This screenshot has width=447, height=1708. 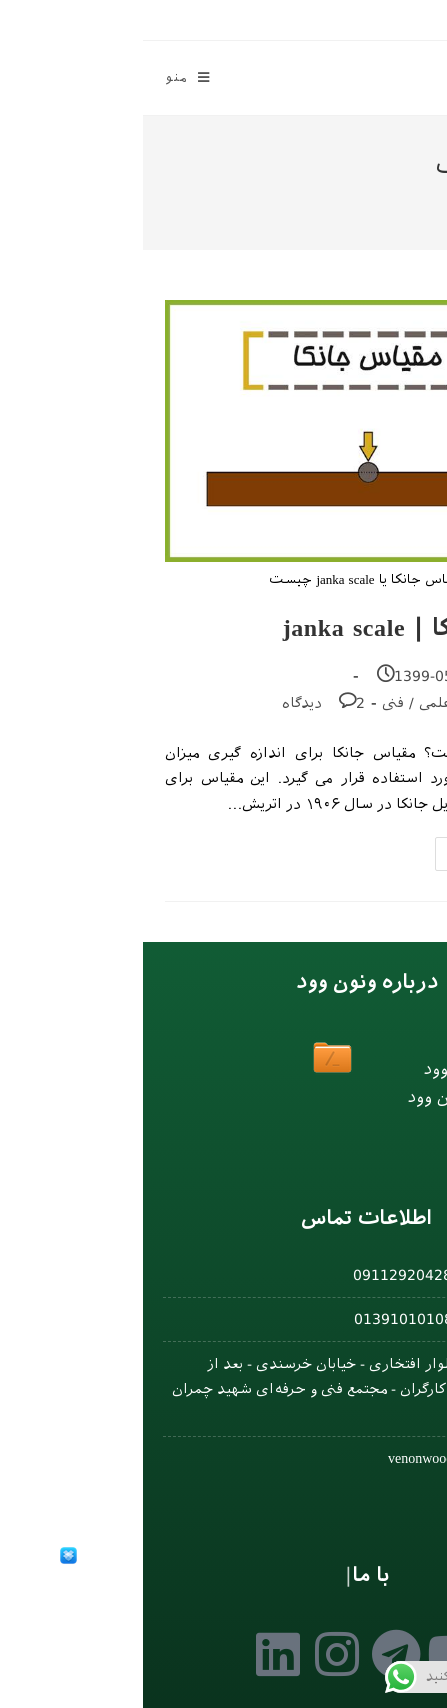 I want to click on access the root directory, so click(x=332, y=1057).